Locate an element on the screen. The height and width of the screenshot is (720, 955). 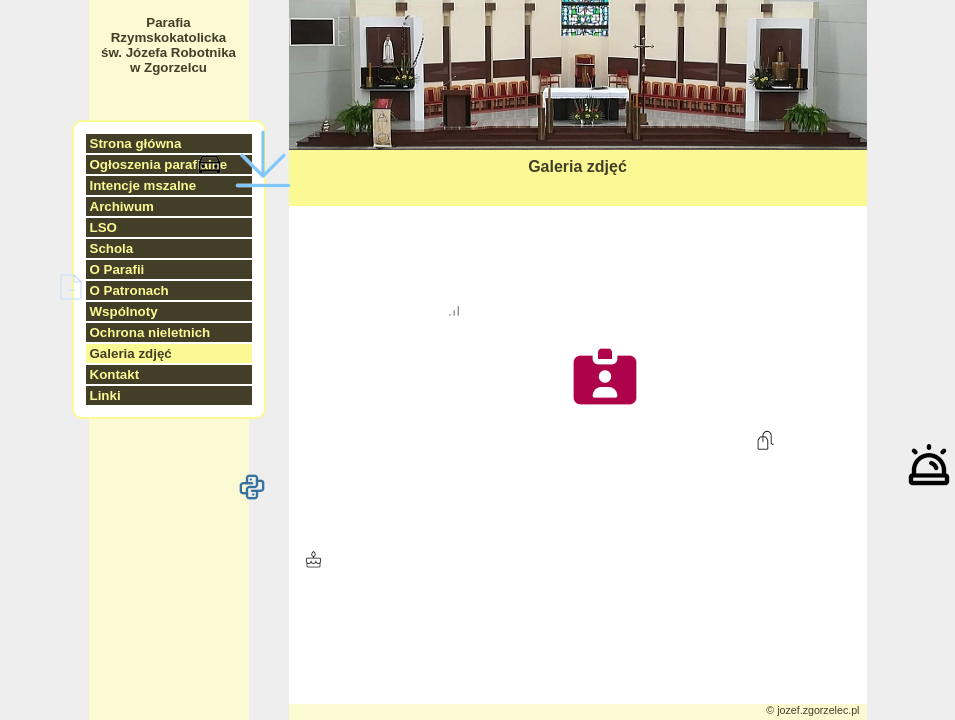
view birthday or celebration reminders is located at coordinates (313, 560).